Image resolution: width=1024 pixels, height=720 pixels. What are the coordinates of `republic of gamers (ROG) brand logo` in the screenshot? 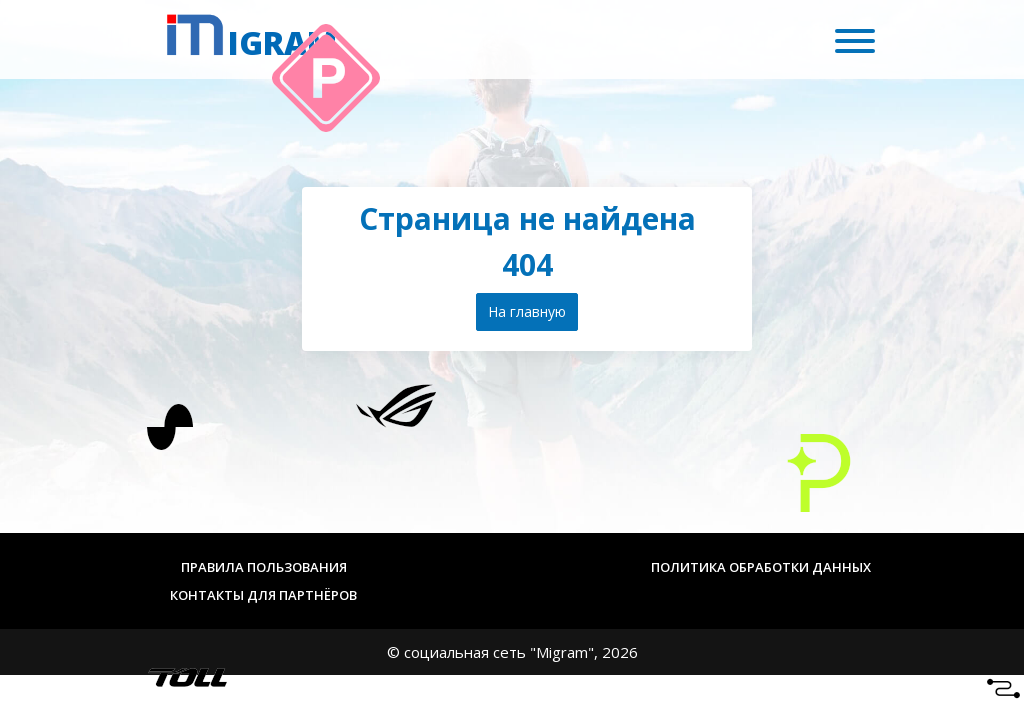 It's located at (396, 406).